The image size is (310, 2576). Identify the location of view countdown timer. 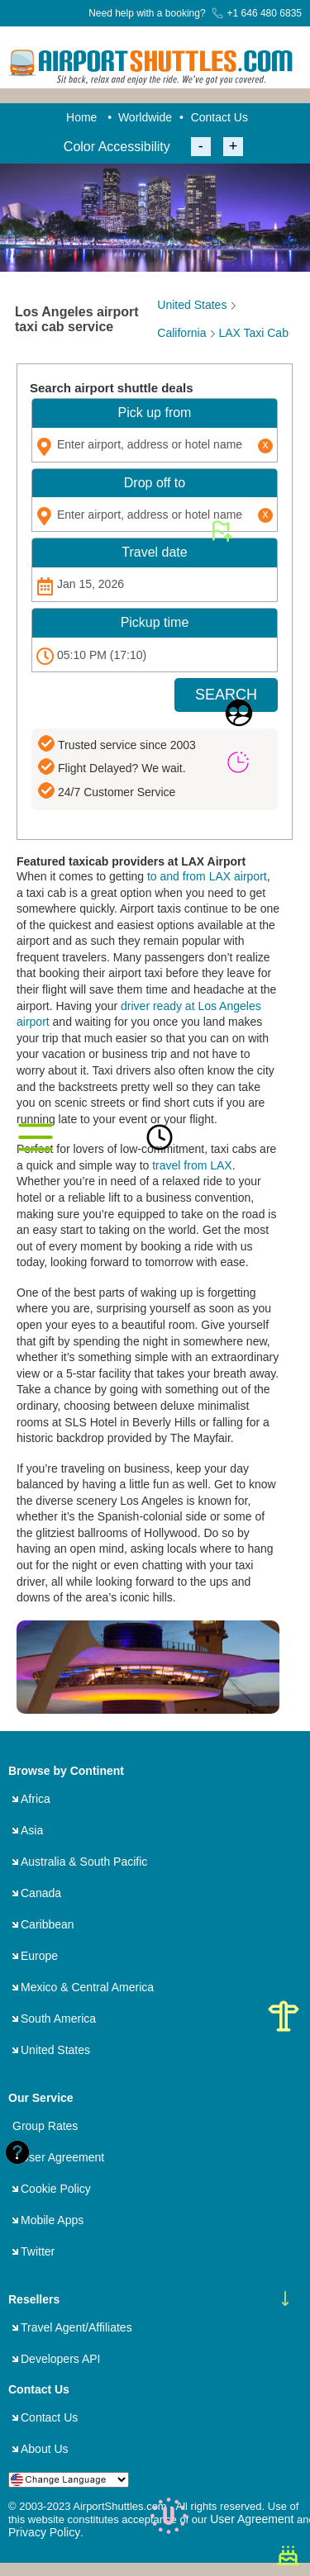
(238, 762).